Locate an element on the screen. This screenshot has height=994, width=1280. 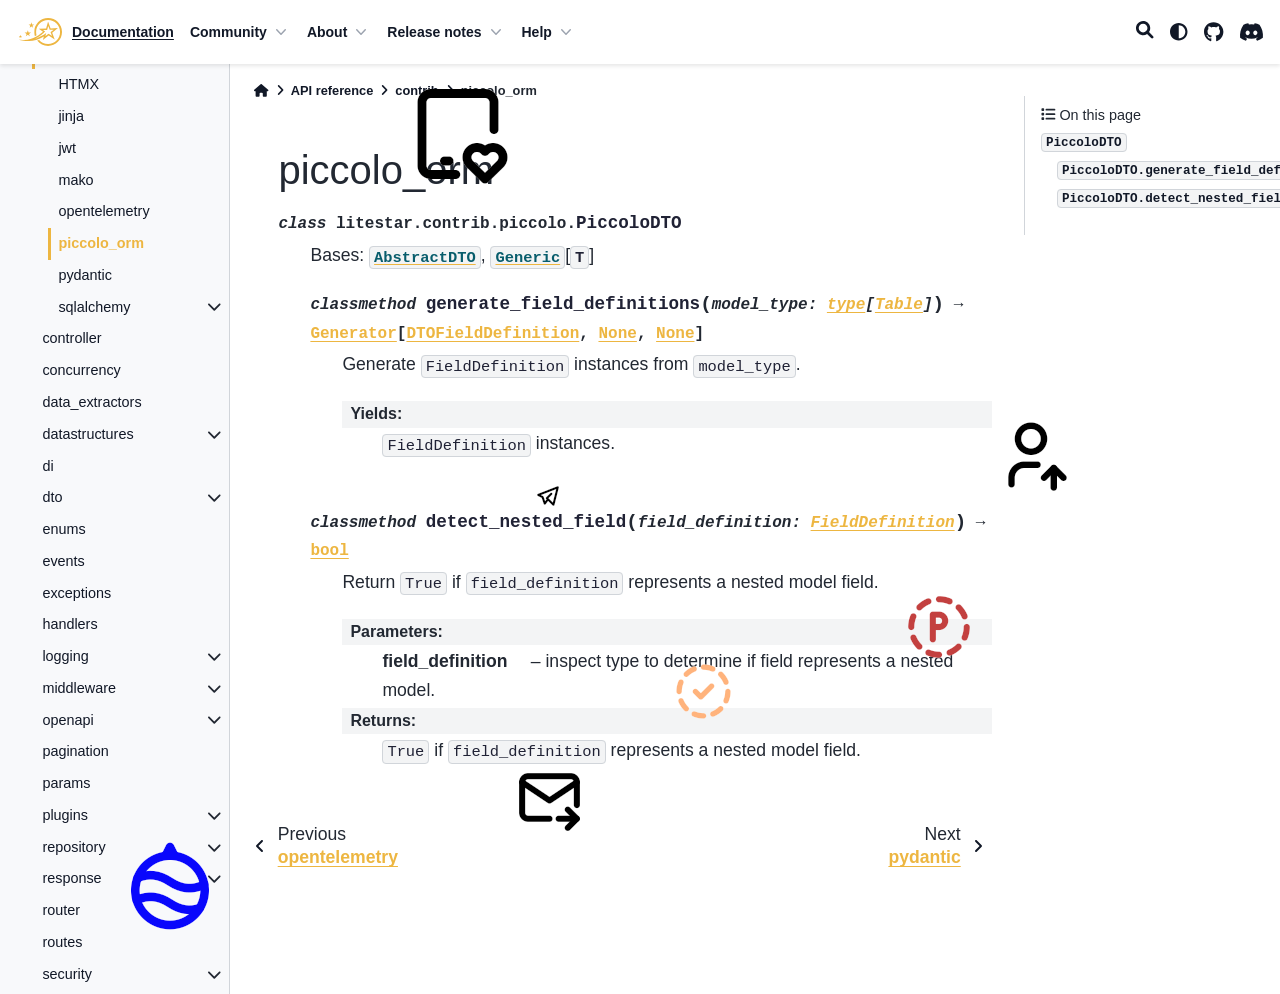
indicates parking location or zone is located at coordinates (939, 627).